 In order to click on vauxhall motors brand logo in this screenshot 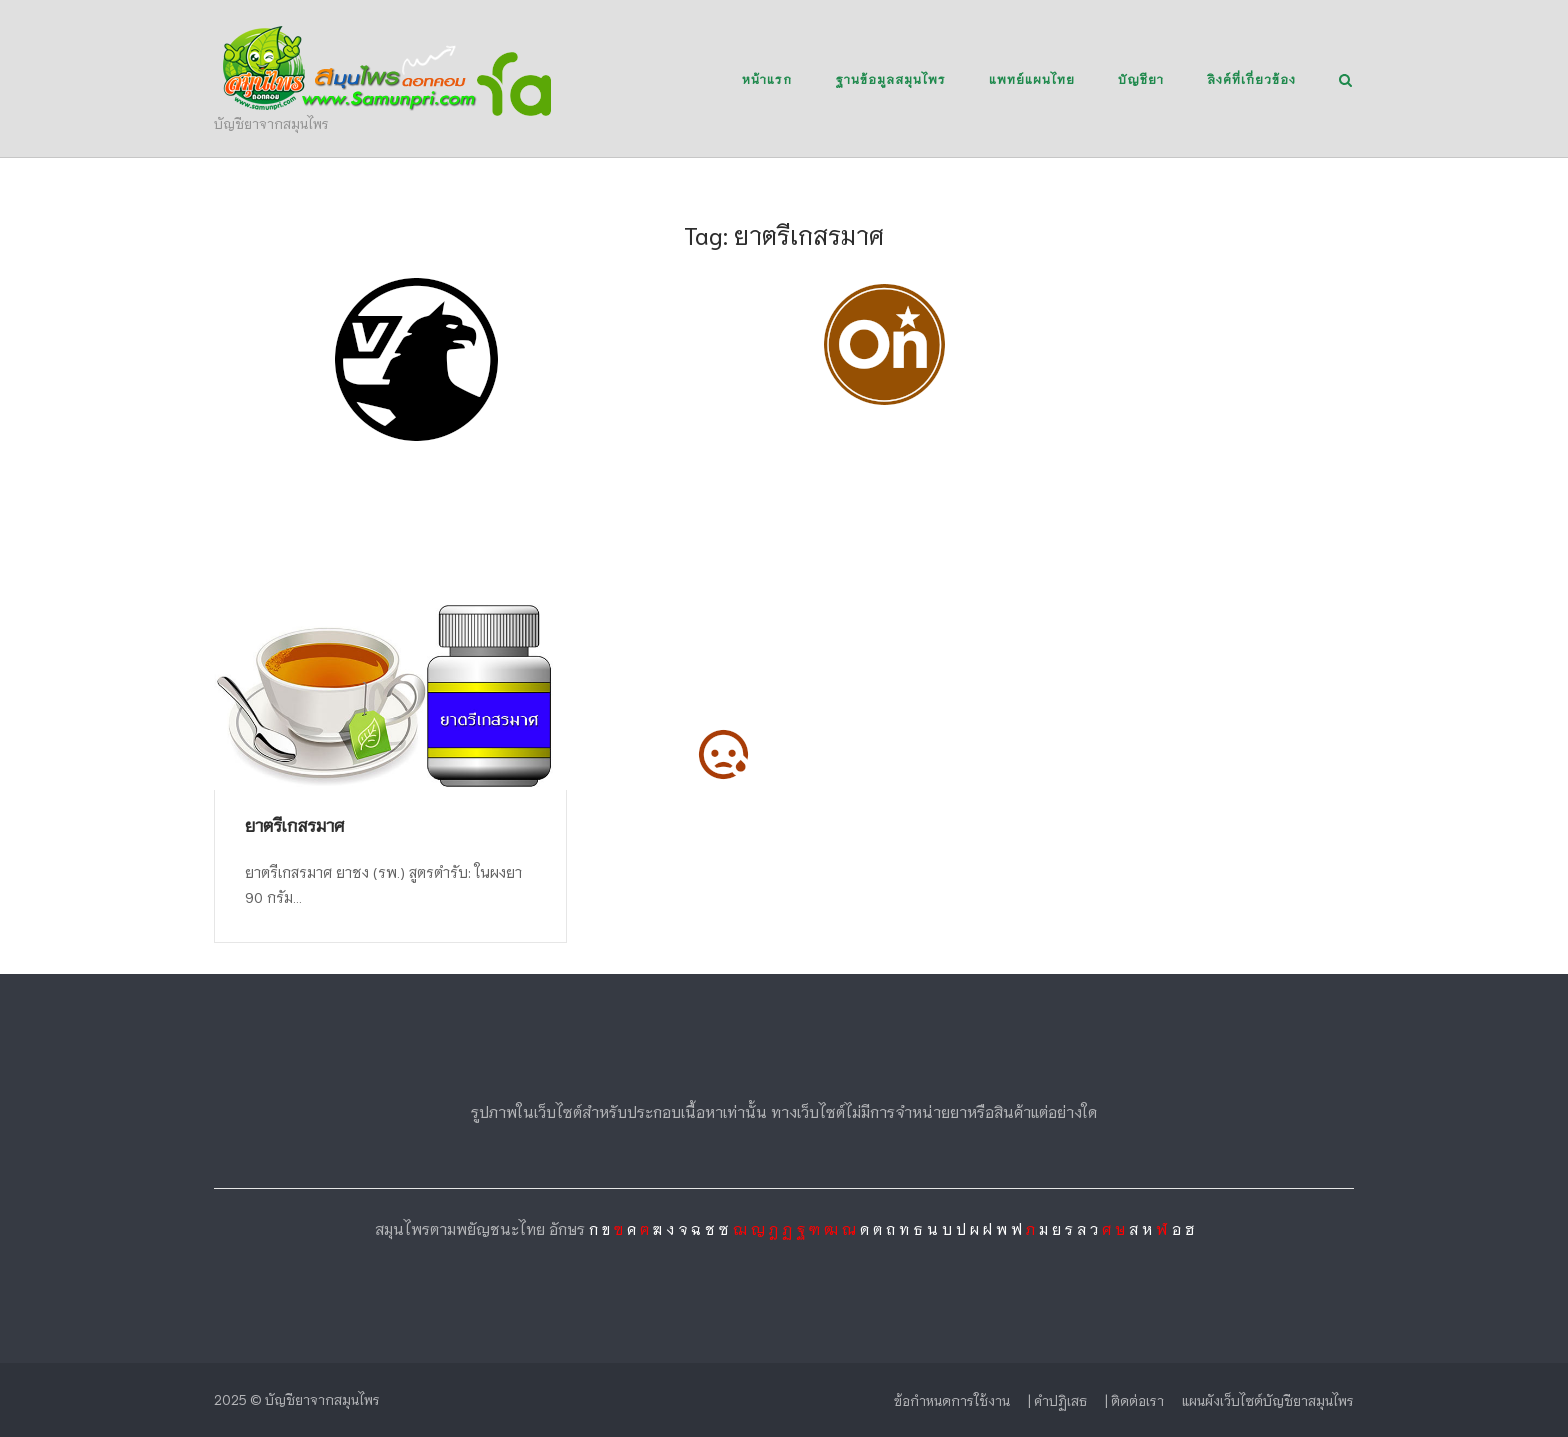, I will do `click(416, 359)`.